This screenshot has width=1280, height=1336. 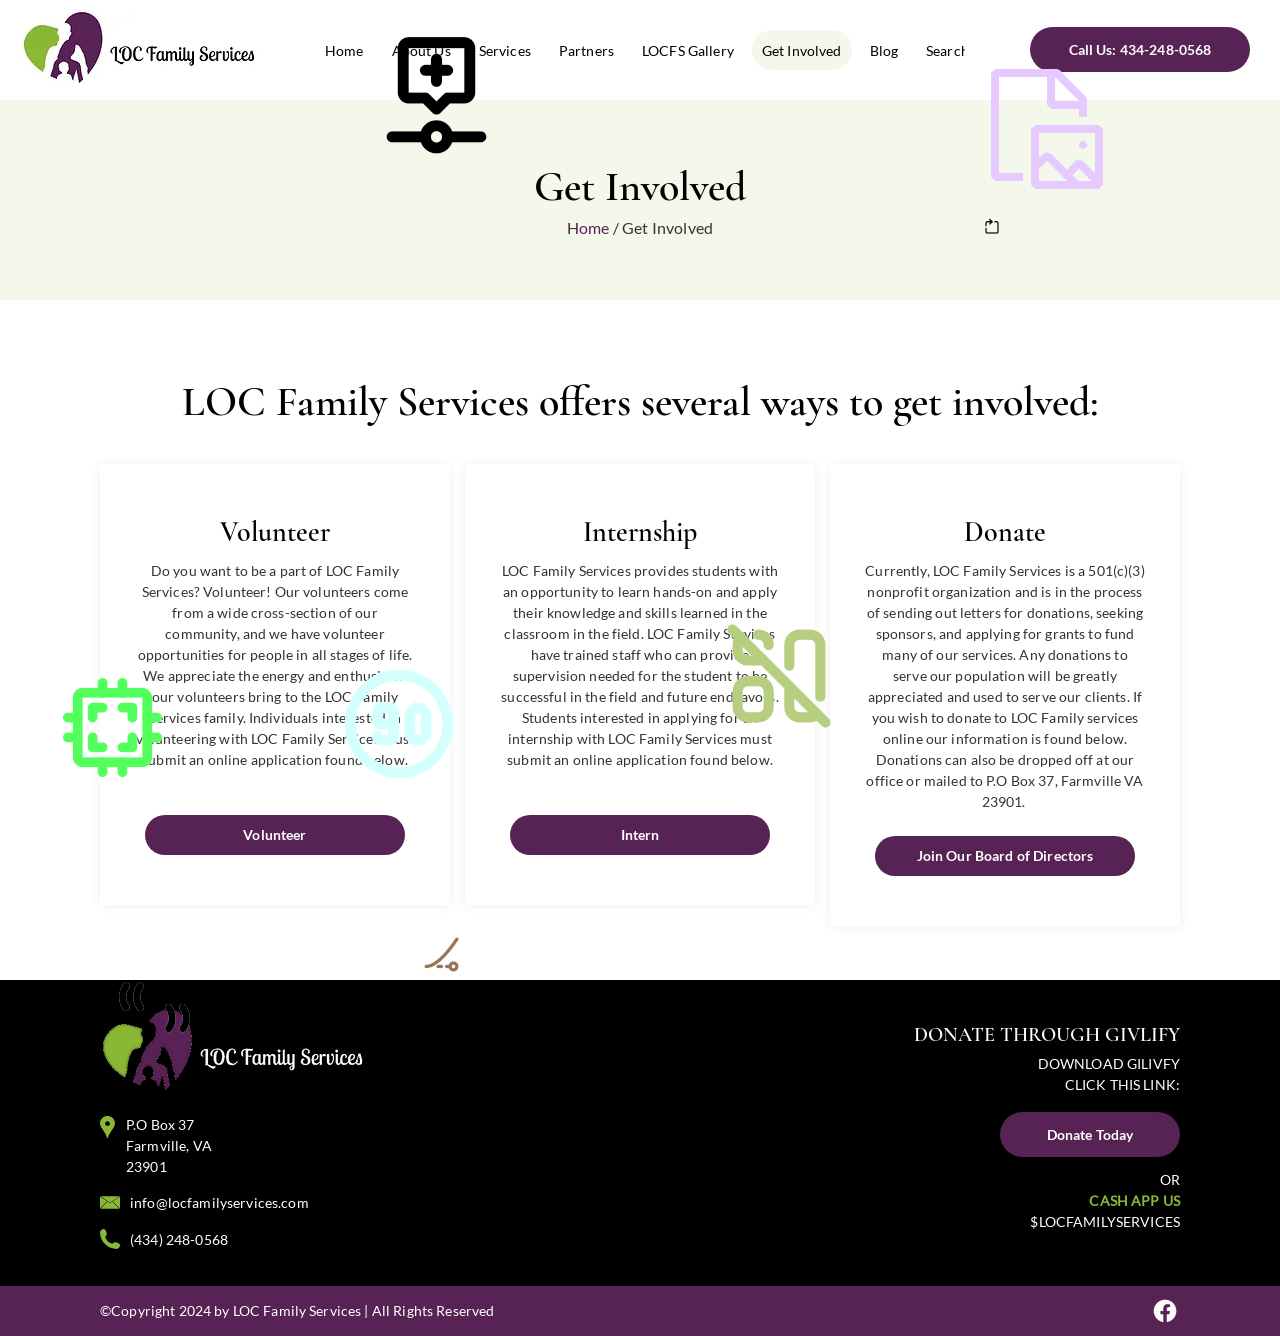 I want to click on add a new event to the timeline, so click(x=436, y=92).